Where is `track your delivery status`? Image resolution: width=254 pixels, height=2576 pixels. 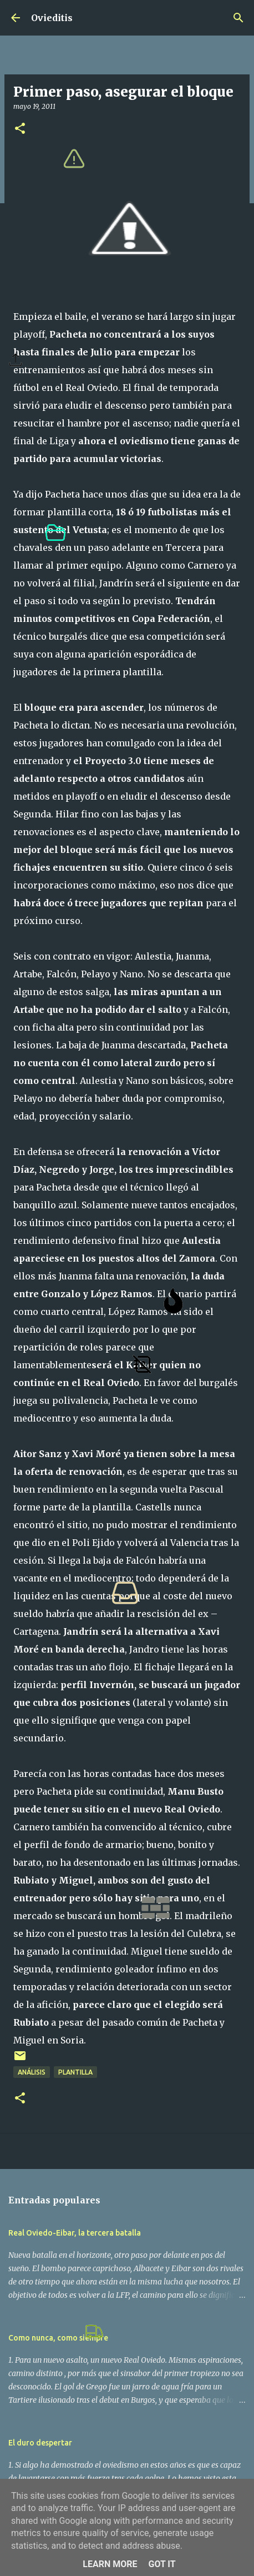 track your delivery status is located at coordinates (94, 2331).